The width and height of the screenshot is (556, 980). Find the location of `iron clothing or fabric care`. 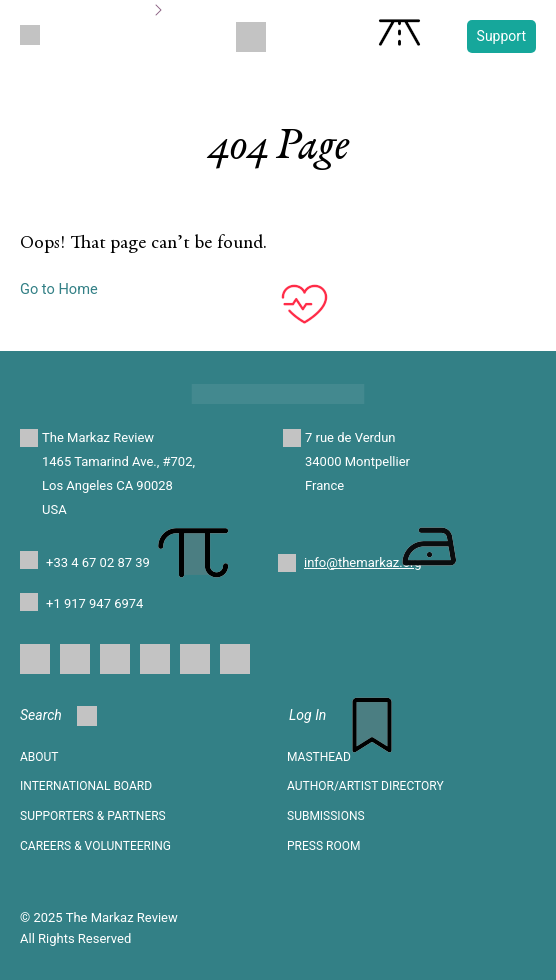

iron clothing or fabric care is located at coordinates (429, 546).